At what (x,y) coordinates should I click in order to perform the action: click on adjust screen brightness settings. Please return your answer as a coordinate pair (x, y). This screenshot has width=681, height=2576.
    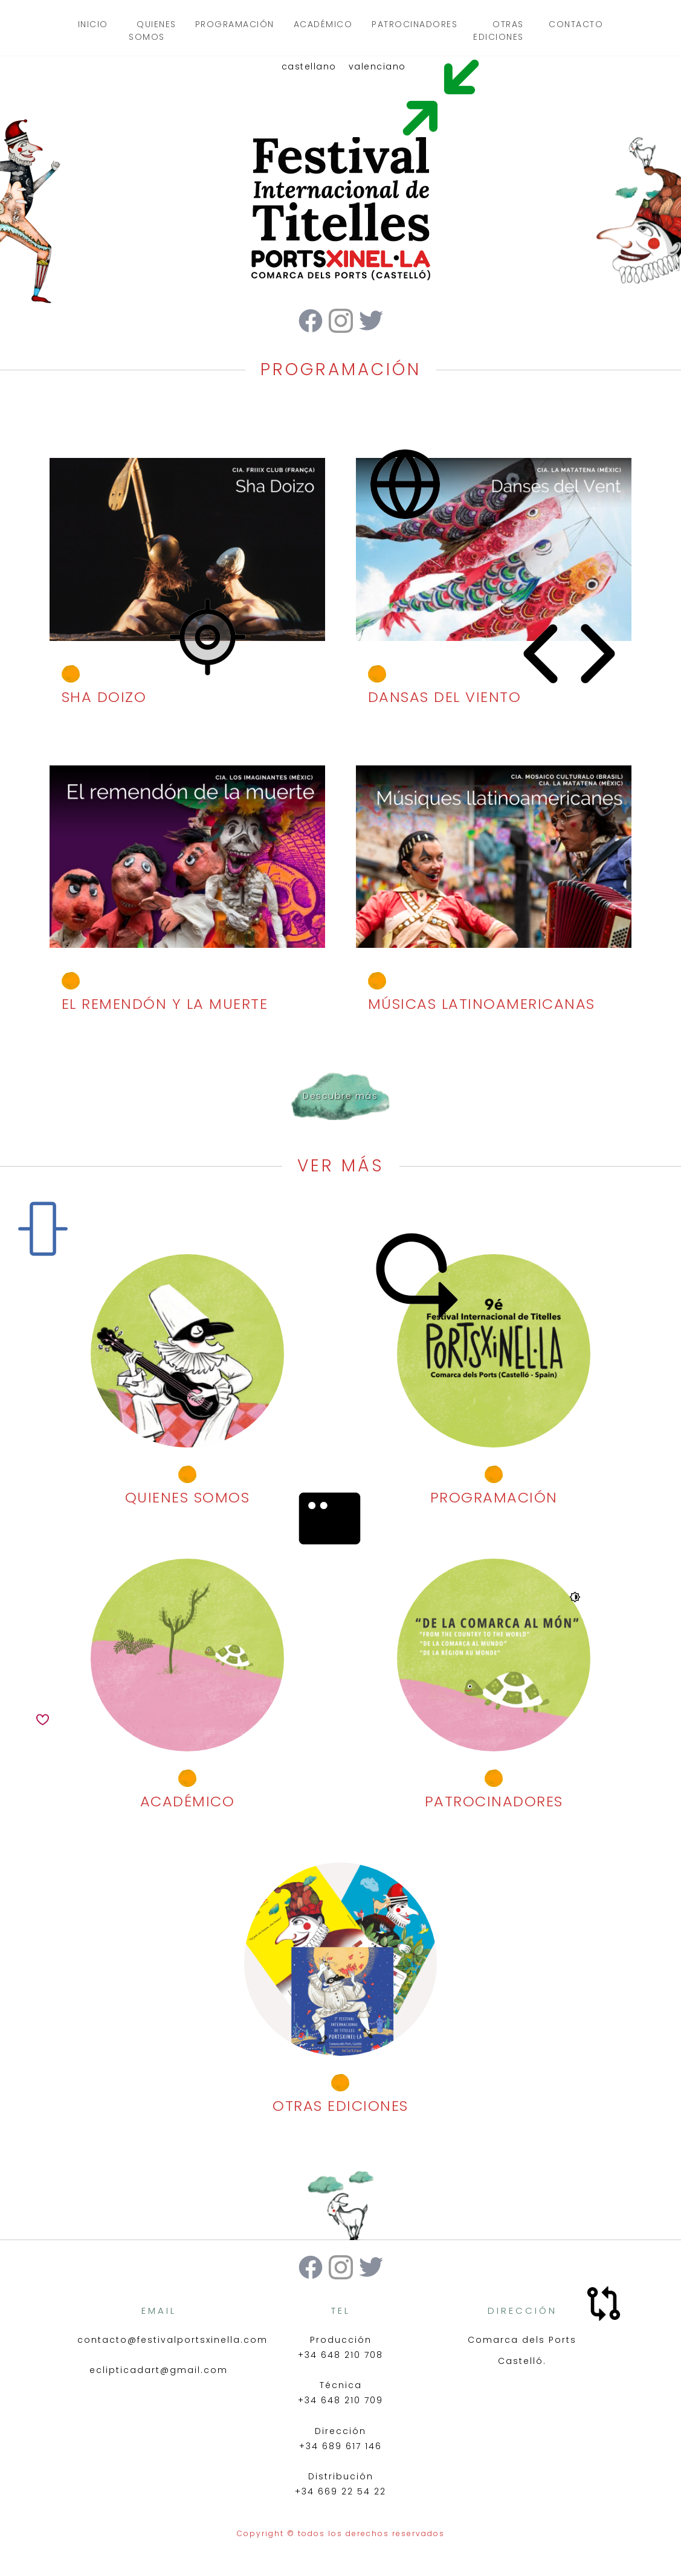
    Looking at the image, I should click on (575, 1597).